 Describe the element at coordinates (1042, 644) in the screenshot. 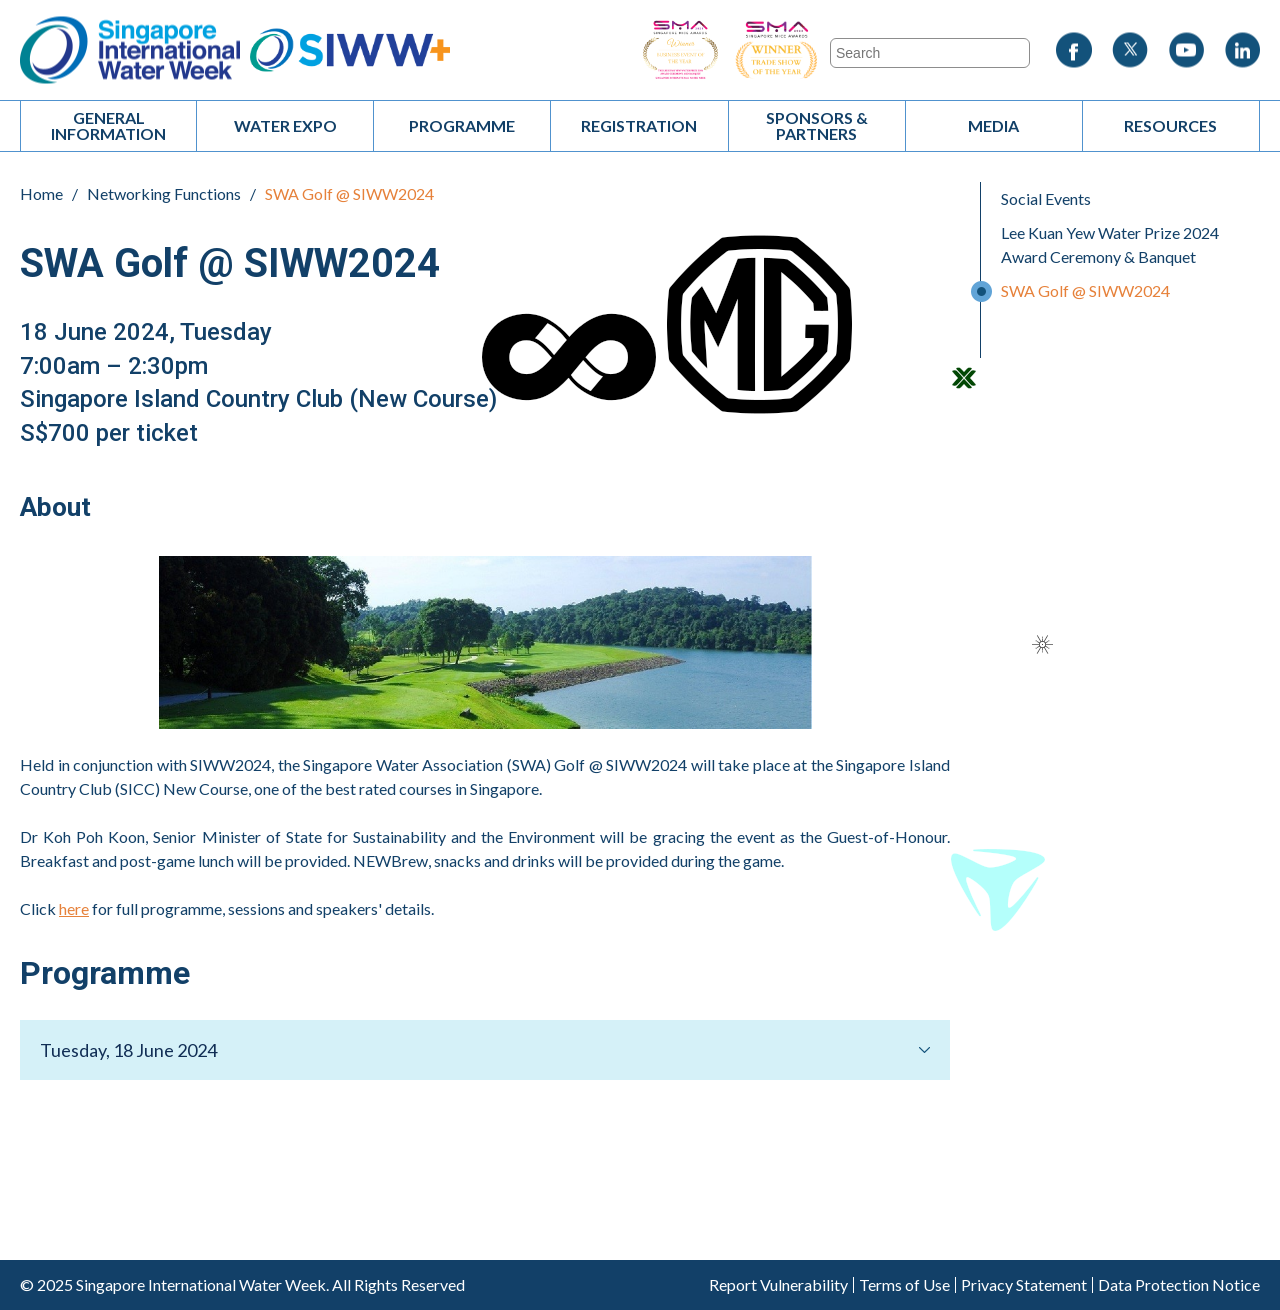

I see `tokio async runtime for rust logo` at that location.